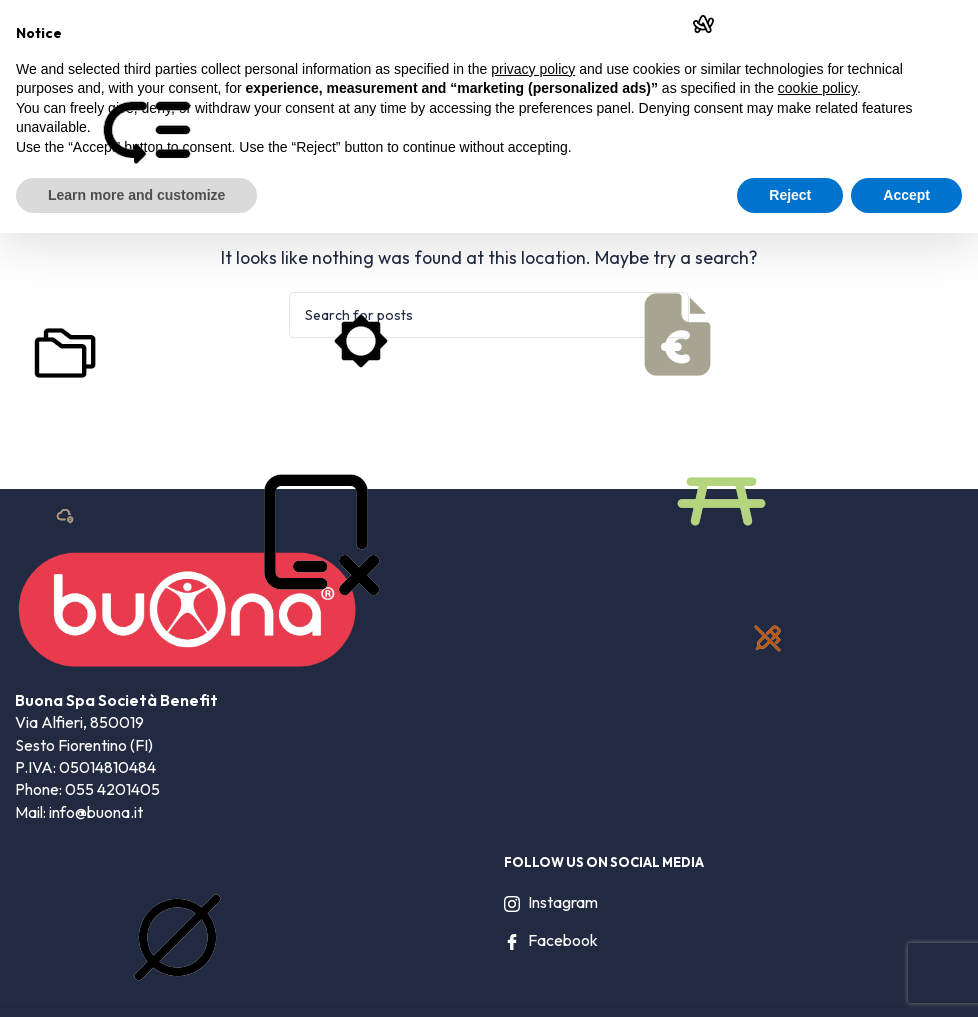 The width and height of the screenshot is (978, 1017). Describe the element at coordinates (177, 937) in the screenshot. I see `calculate average value` at that location.